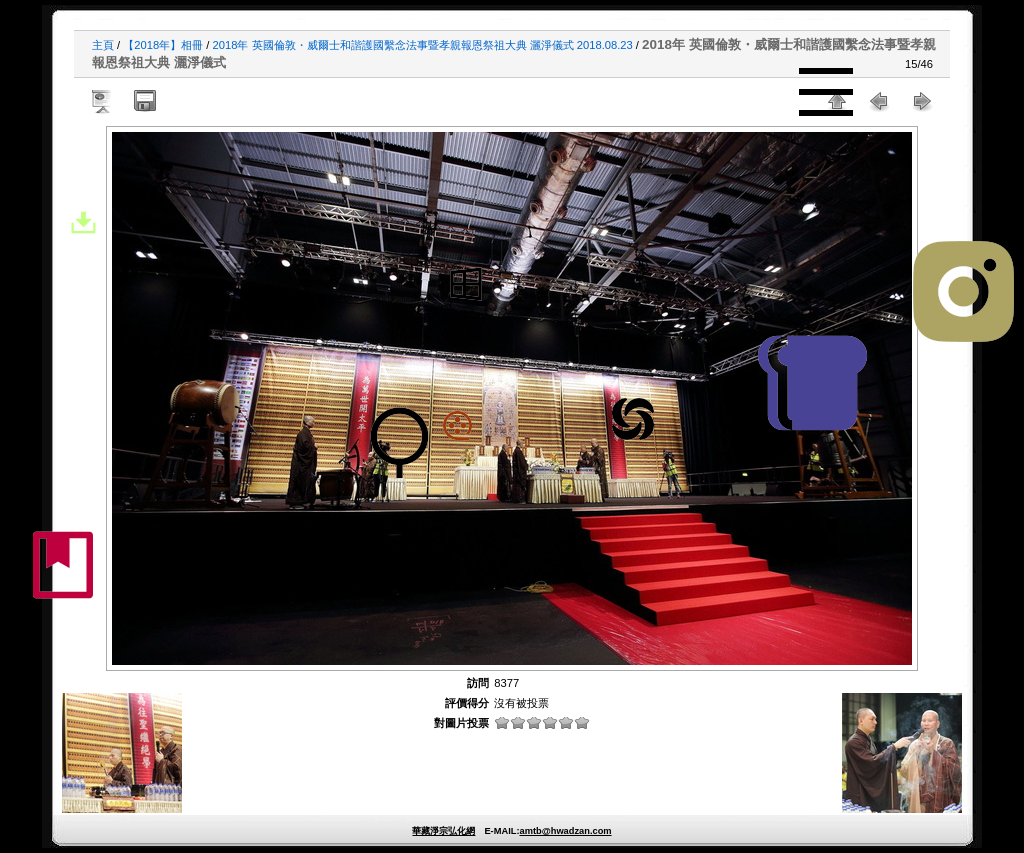 Image resolution: width=1024 pixels, height=853 pixels. I want to click on download a file or document, so click(83, 222).